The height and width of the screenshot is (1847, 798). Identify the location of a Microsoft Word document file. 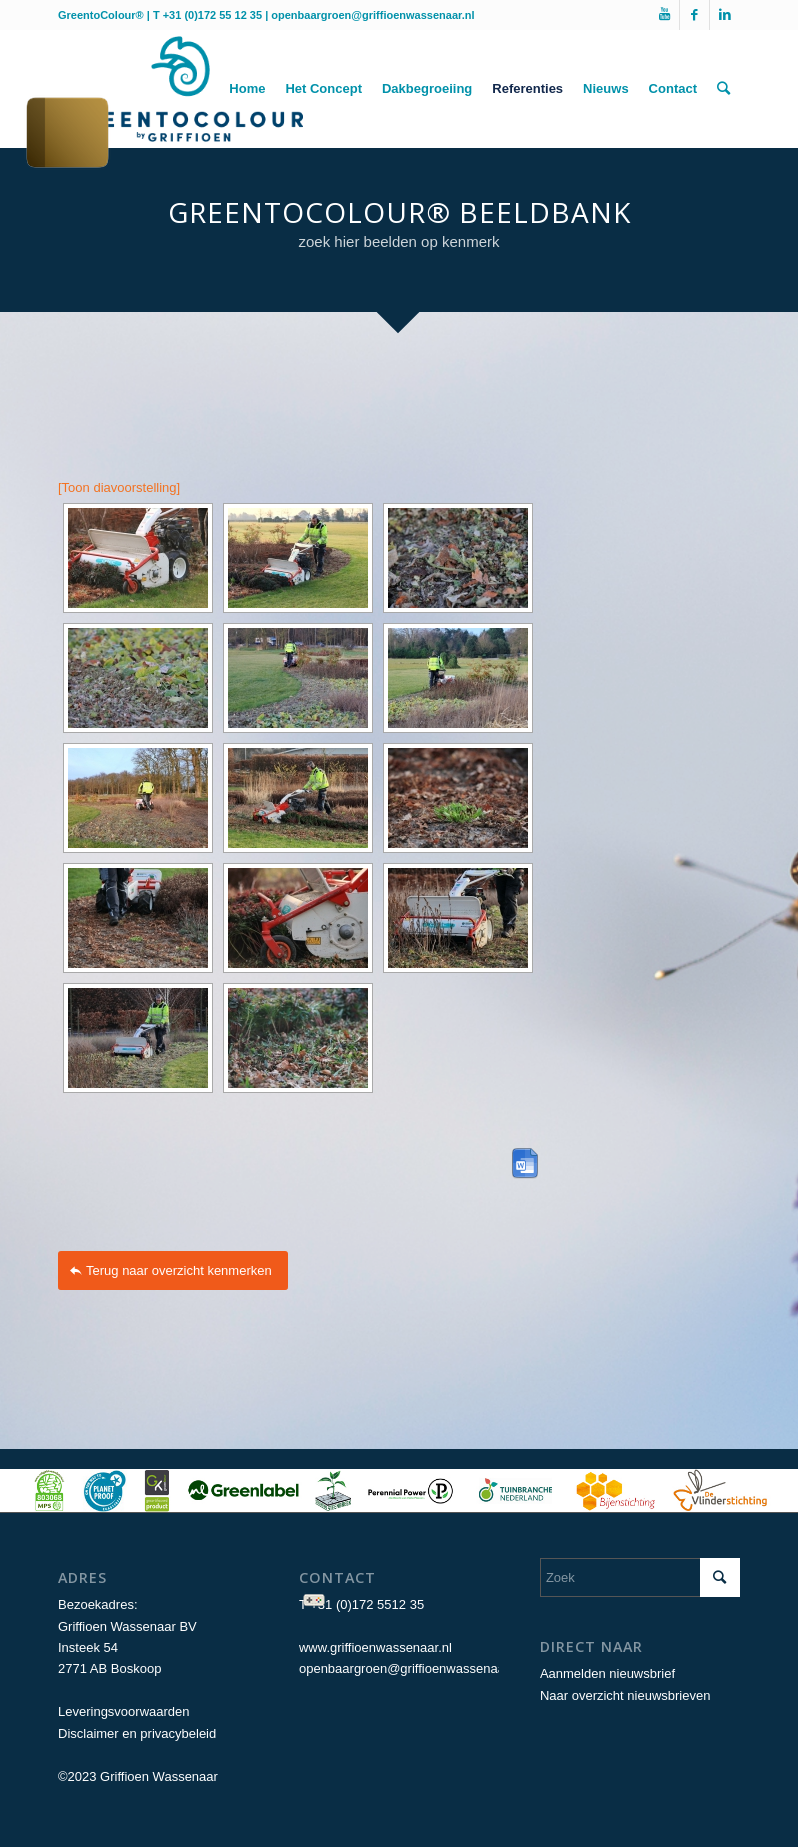
(525, 1163).